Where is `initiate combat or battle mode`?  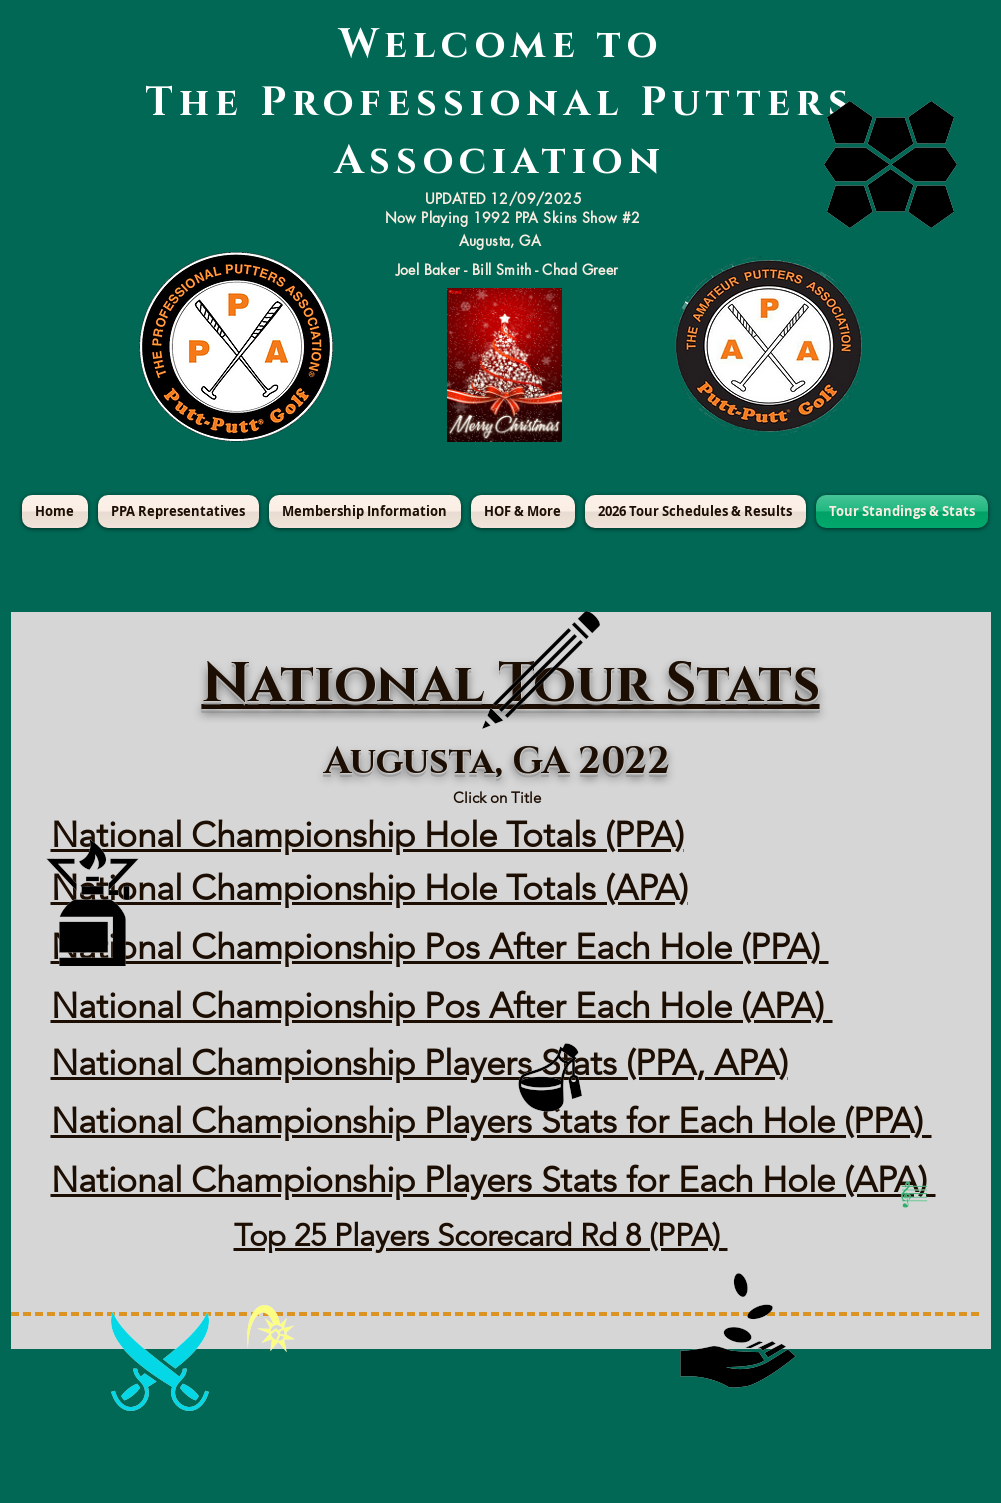
initiate combat or battle mode is located at coordinates (160, 1361).